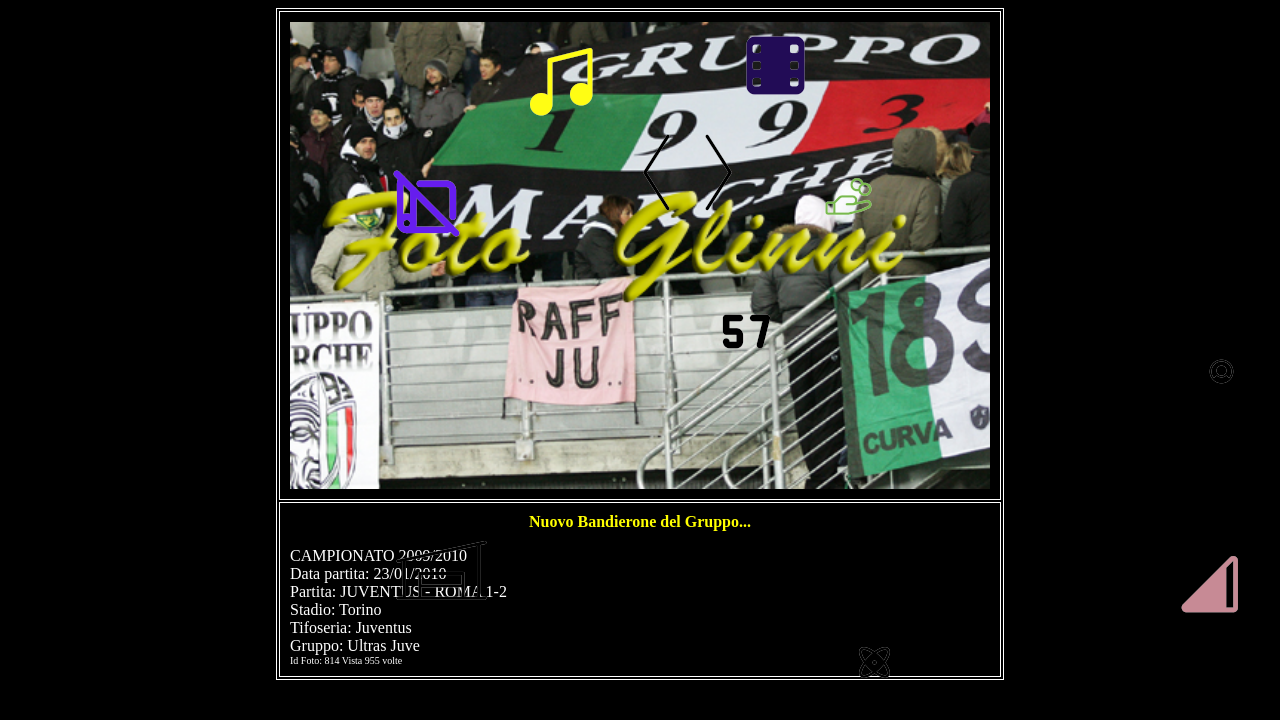 The height and width of the screenshot is (720, 1280). What do you see at coordinates (775, 65) in the screenshot?
I see `access video or movie content` at bounding box center [775, 65].